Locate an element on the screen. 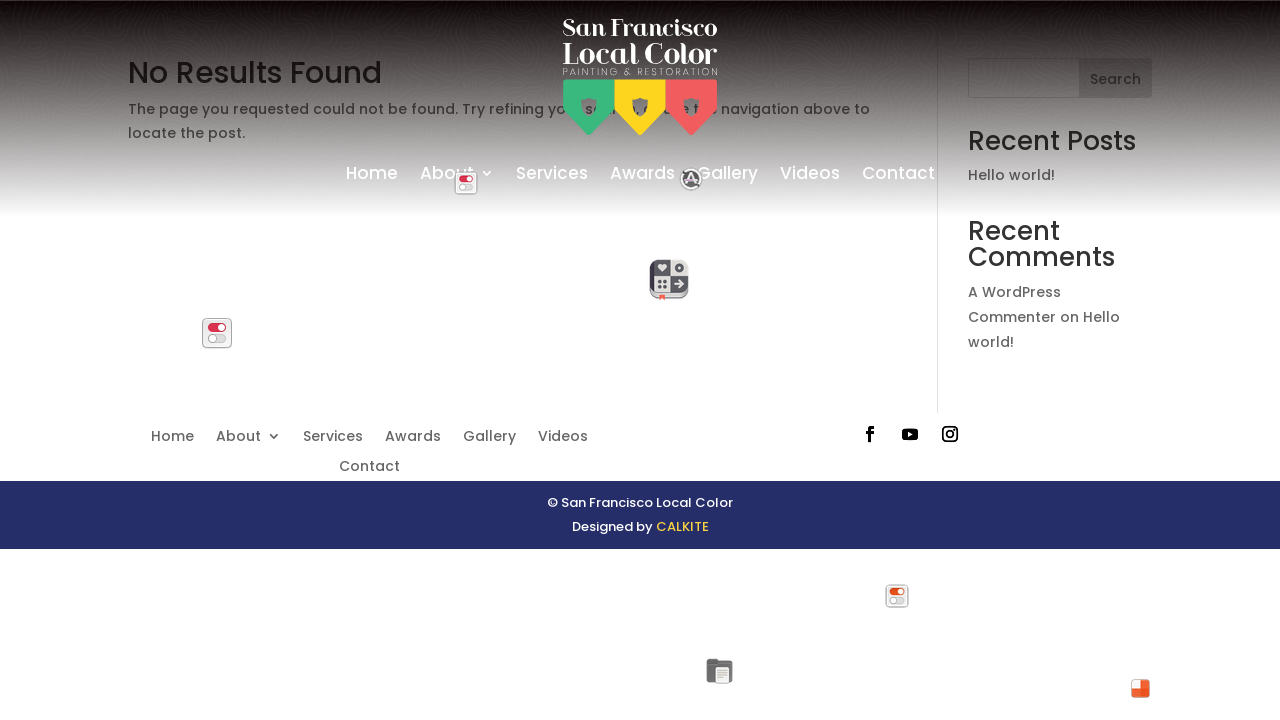  open unity tweak tool settings is located at coordinates (466, 183).